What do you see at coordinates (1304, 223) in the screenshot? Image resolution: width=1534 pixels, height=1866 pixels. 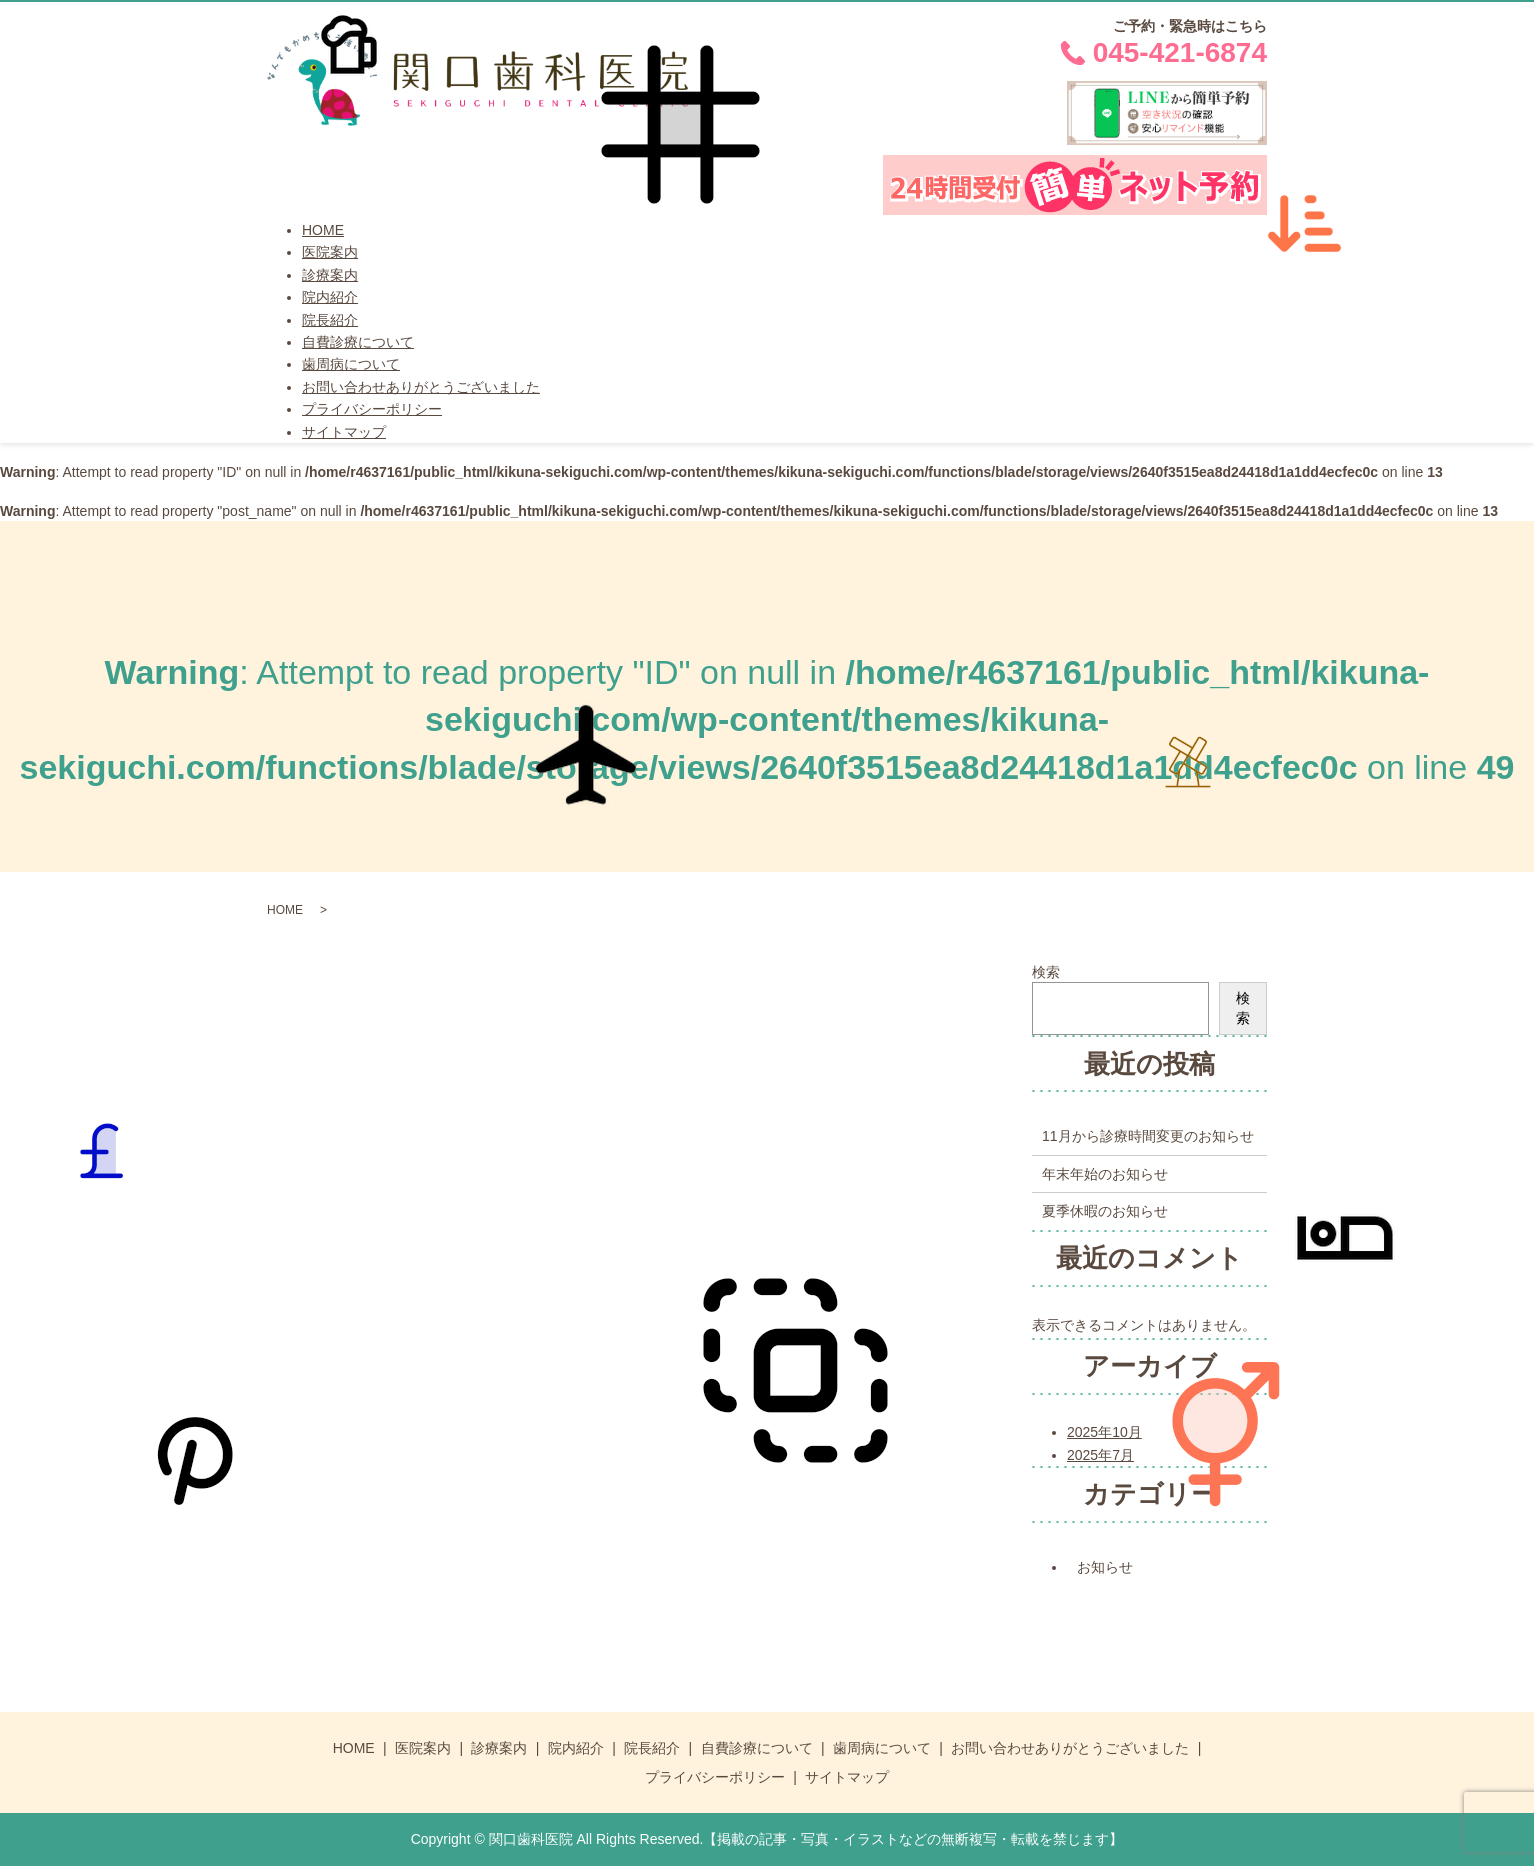 I see `sort items from smallest to largest` at bounding box center [1304, 223].